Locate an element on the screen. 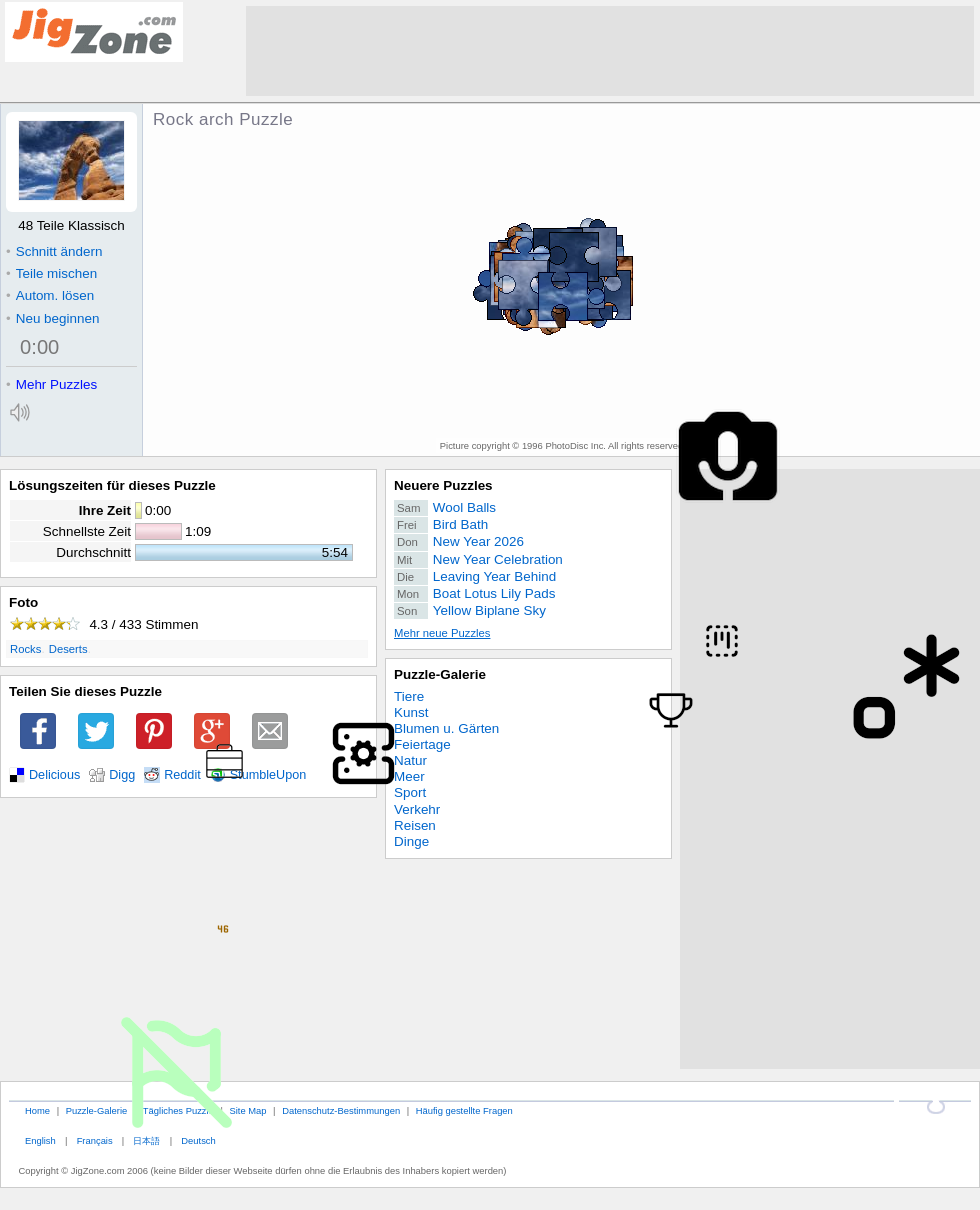 This screenshot has height=1210, width=980. view achievements or awards is located at coordinates (671, 709).